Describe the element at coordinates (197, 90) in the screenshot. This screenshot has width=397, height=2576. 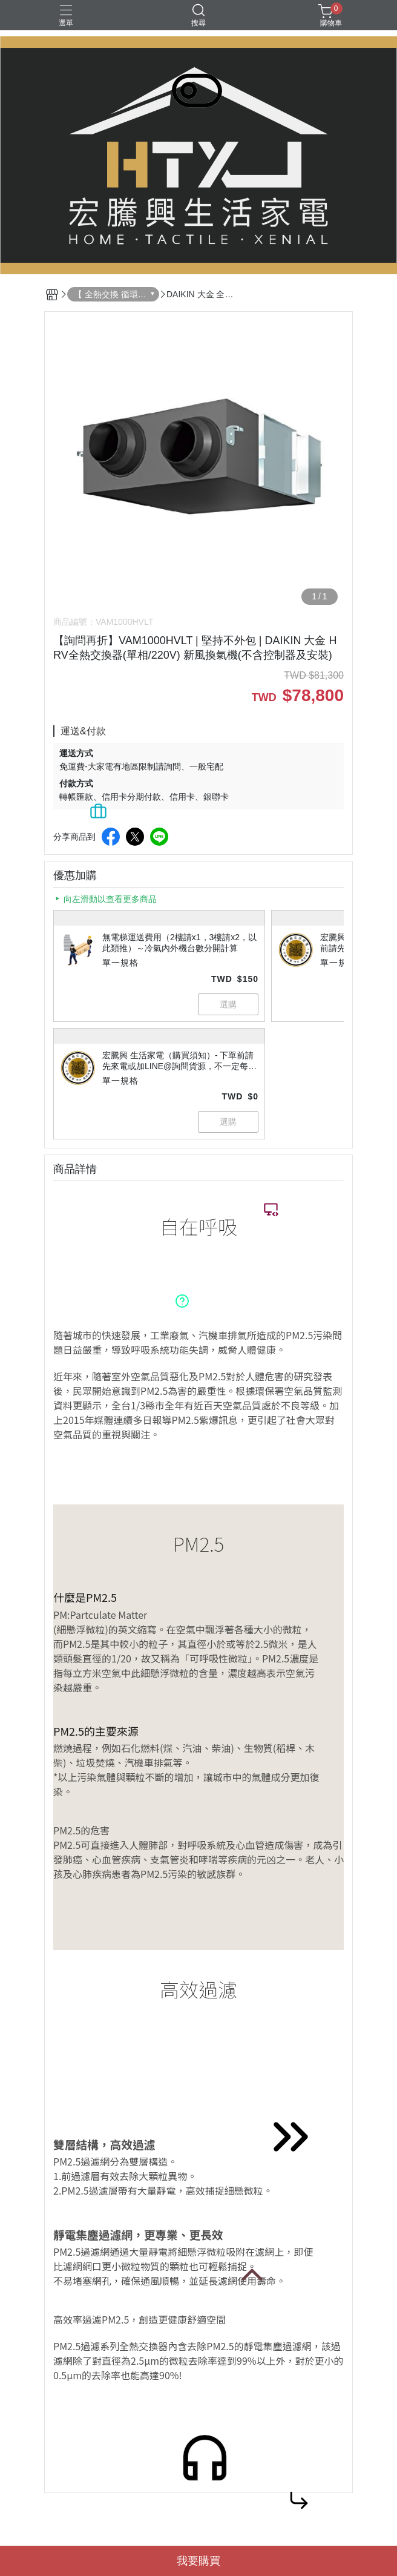
I see `toggle switch in off position` at that location.